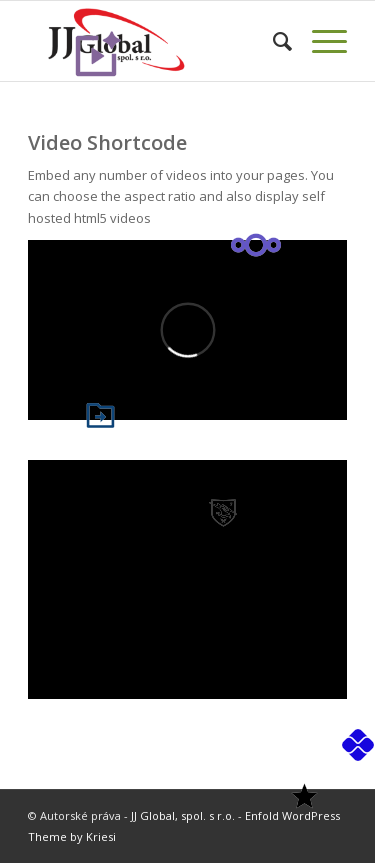  Describe the element at coordinates (256, 245) in the screenshot. I see `open nextcloud app` at that location.